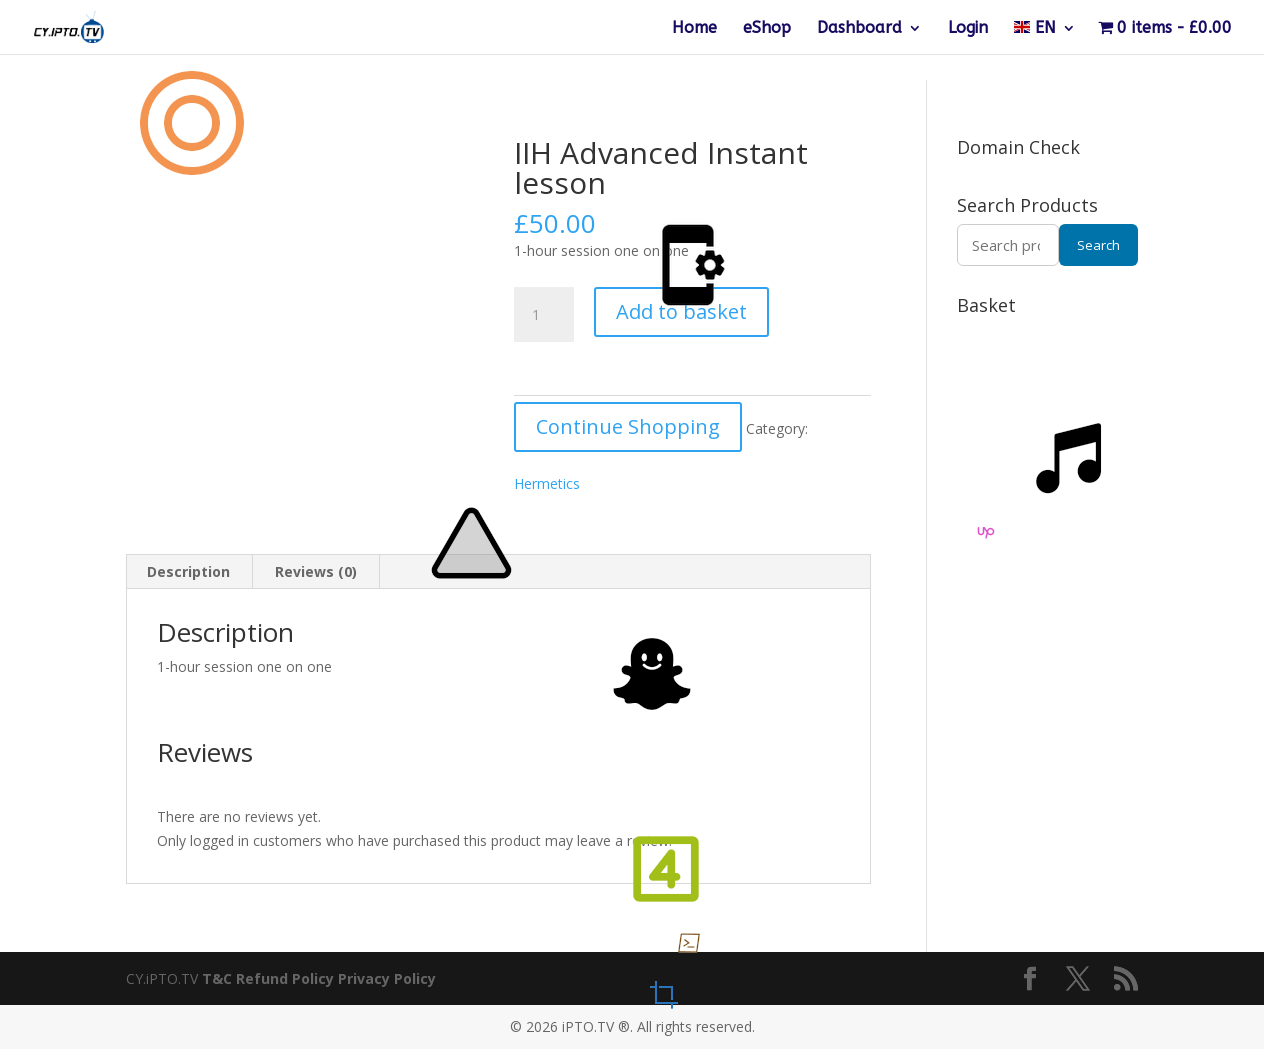 The width and height of the screenshot is (1264, 1049). Describe the element at coordinates (689, 943) in the screenshot. I see `open powershell terminal` at that location.